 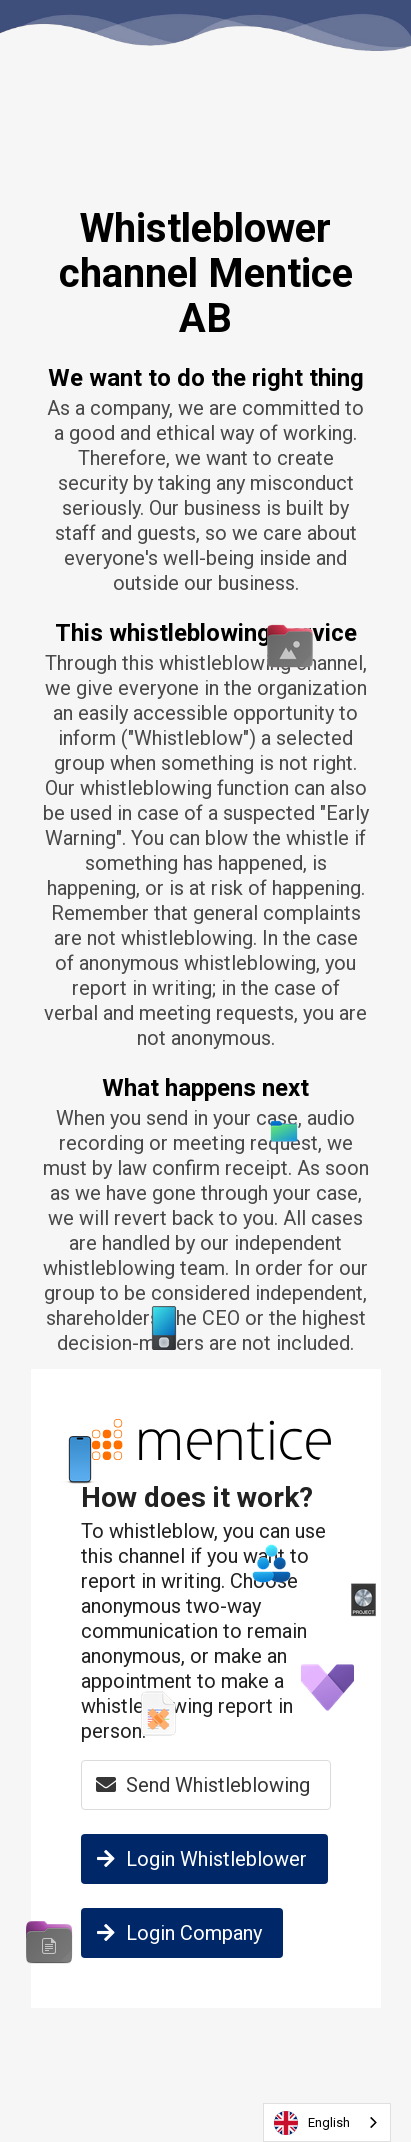 What do you see at coordinates (271, 1563) in the screenshot?
I see `indicates shared access or multiple users` at bounding box center [271, 1563].